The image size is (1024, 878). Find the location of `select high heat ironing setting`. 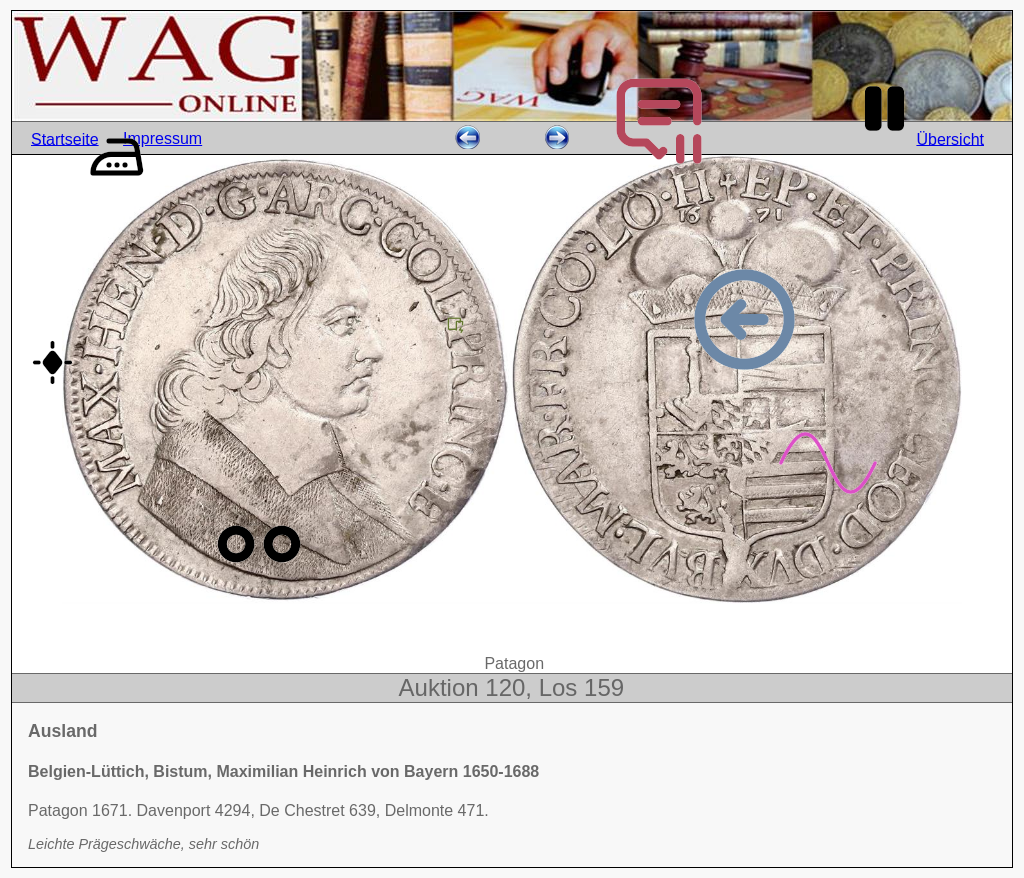

select high heat ironing setting is located at coordinates (117, 157).